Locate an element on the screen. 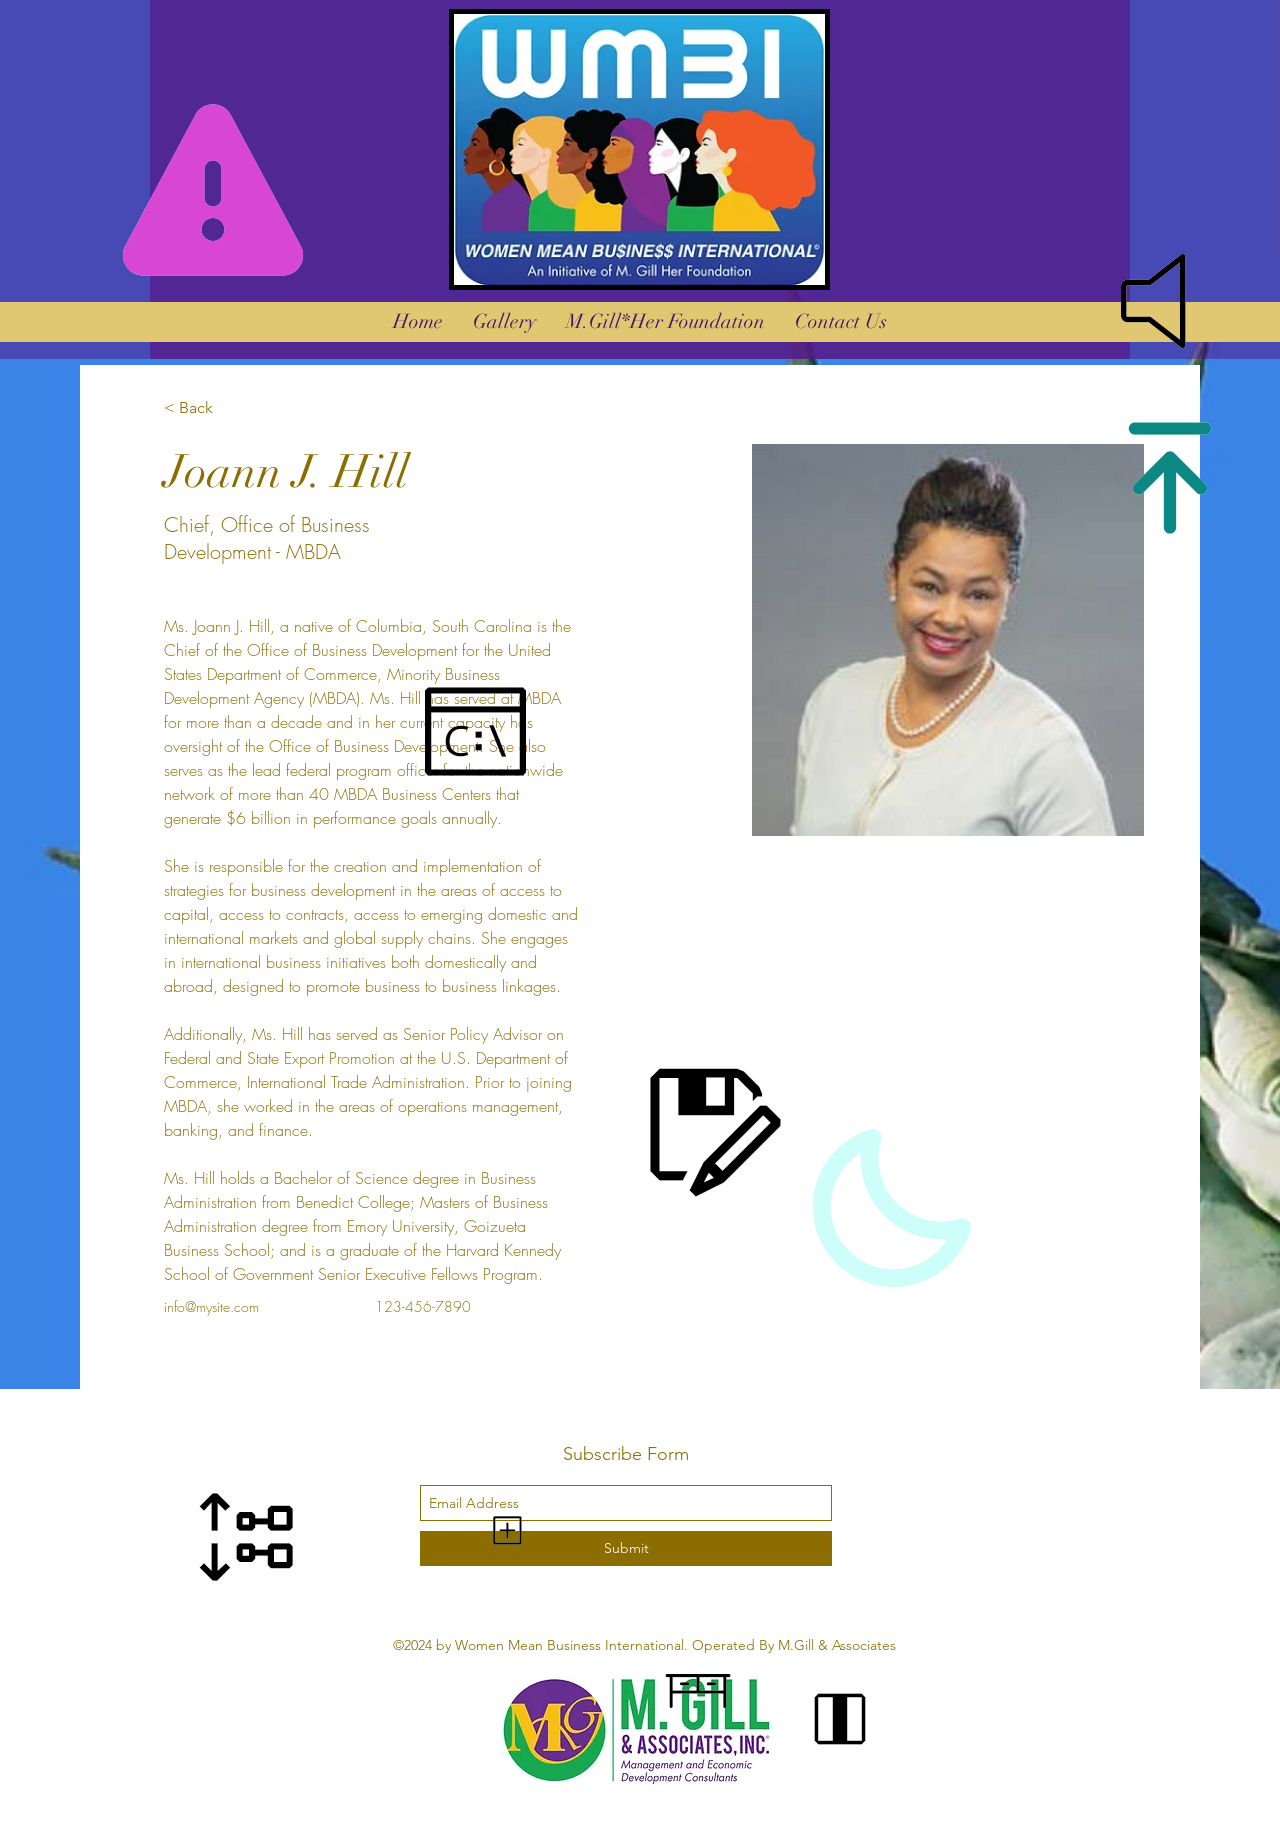  indicates a warning or important alert is located at coordinates (213, 195).